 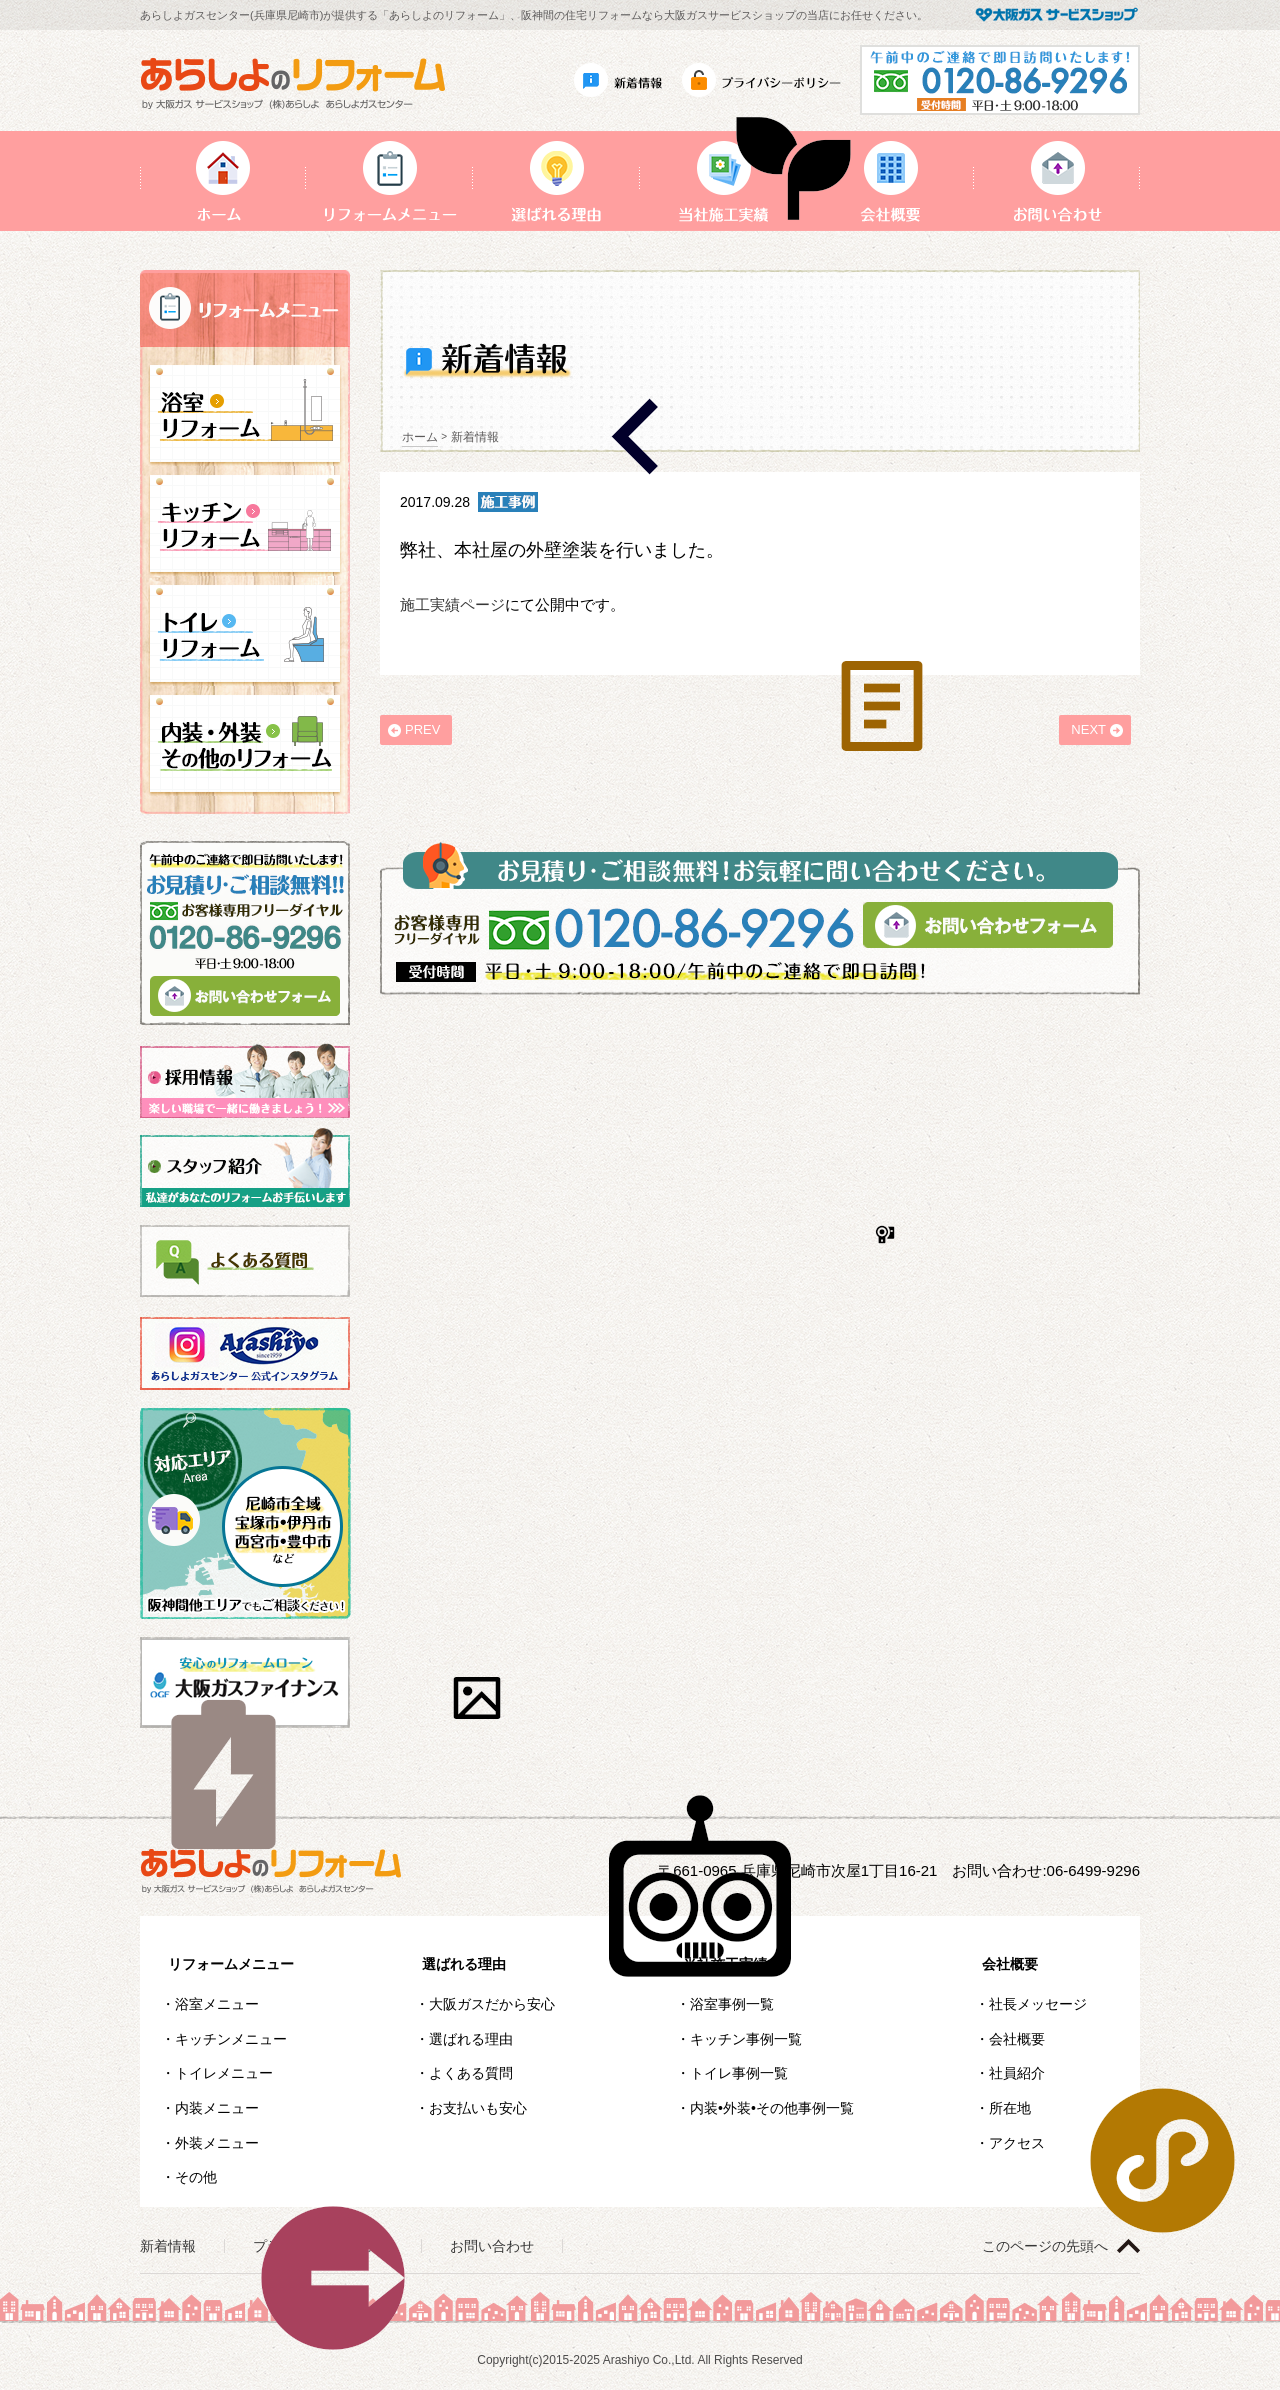 I want to click on access DV camcorder or digital video settings, so click(x=885, y=1234).